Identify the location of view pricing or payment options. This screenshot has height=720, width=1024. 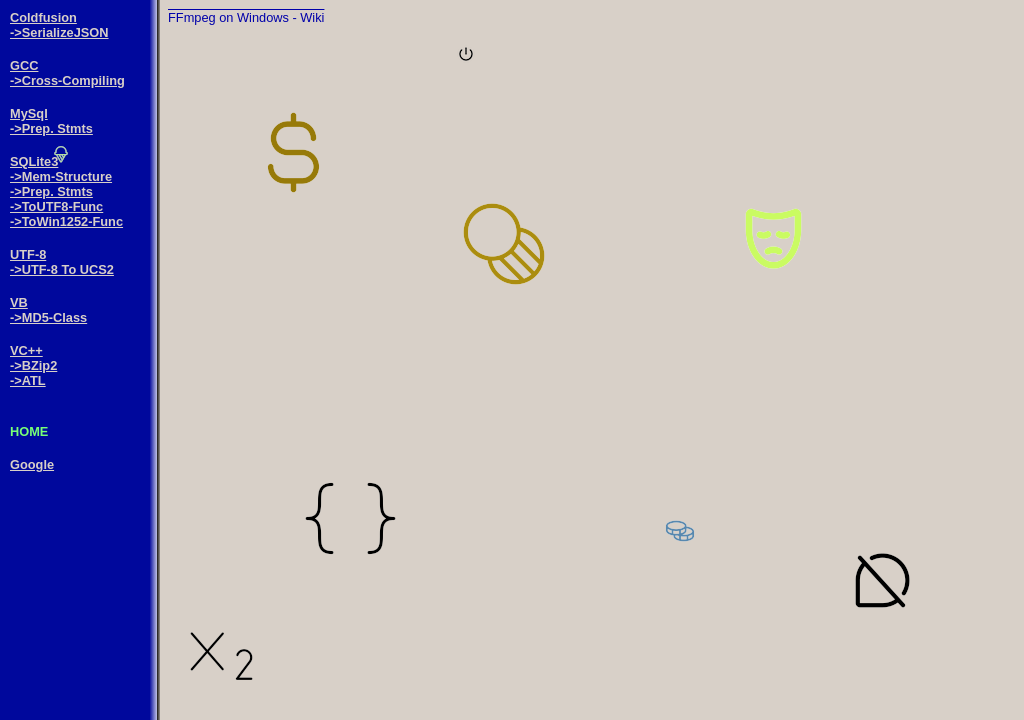
(293, 152).